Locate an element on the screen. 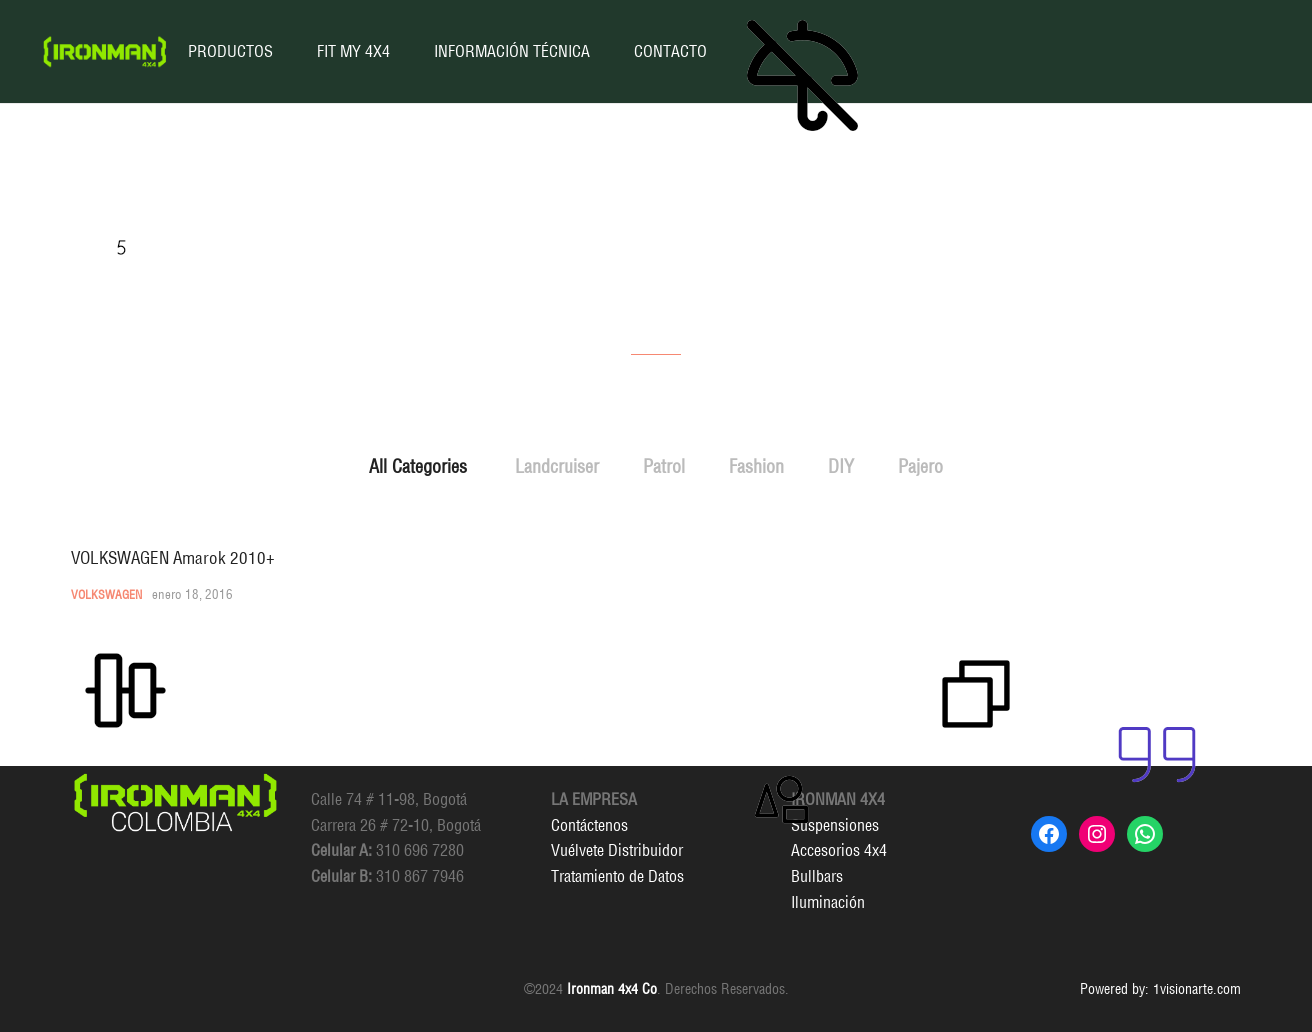  copy to clipboard is located at coordinates (976, 694).